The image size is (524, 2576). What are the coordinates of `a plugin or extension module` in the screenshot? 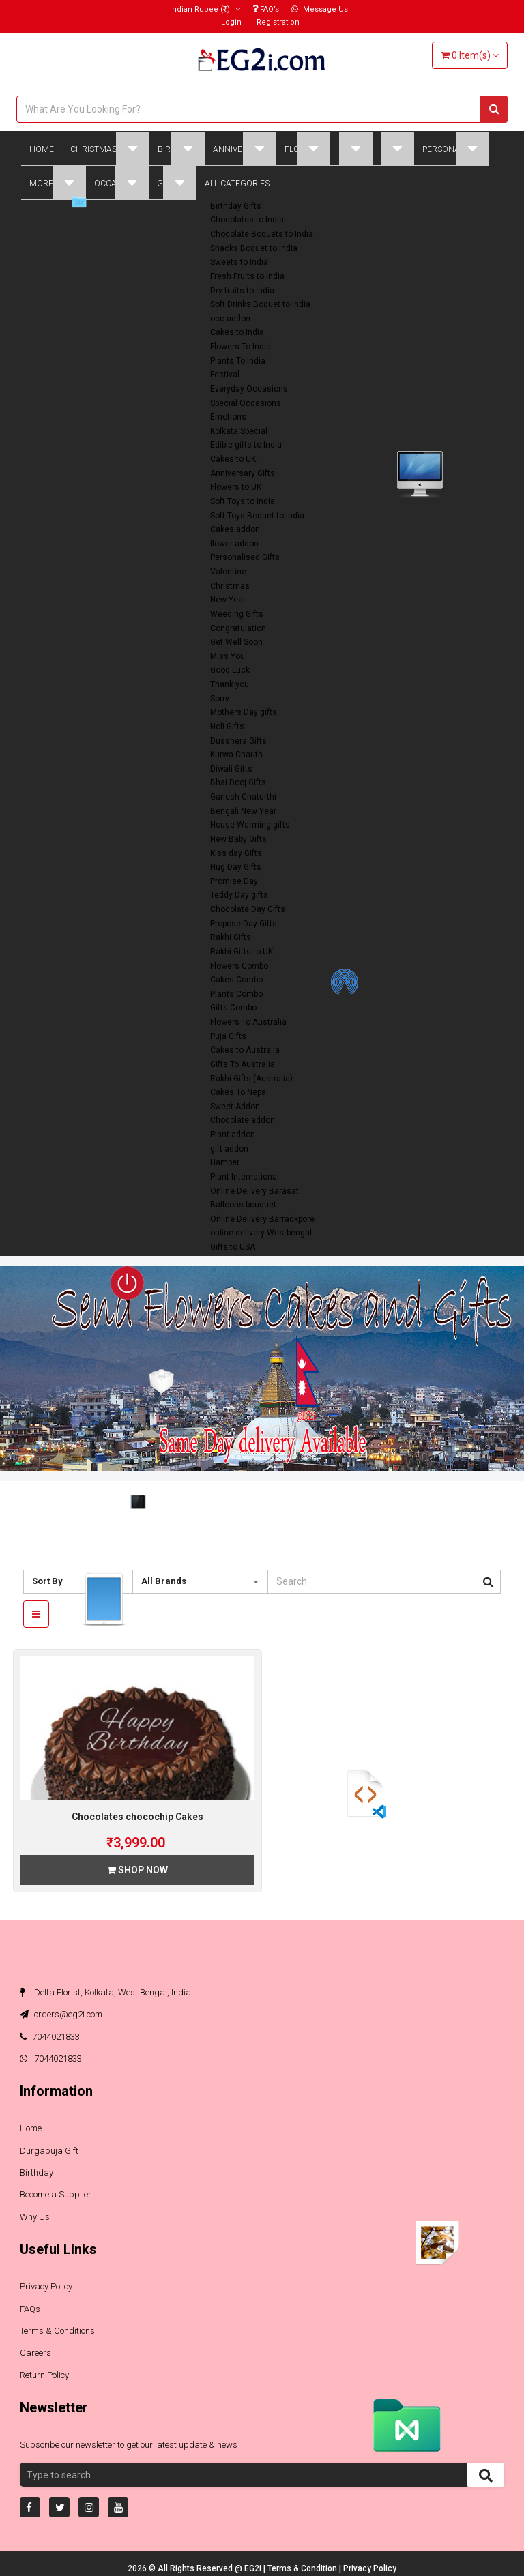 It's located at (161, 1381).